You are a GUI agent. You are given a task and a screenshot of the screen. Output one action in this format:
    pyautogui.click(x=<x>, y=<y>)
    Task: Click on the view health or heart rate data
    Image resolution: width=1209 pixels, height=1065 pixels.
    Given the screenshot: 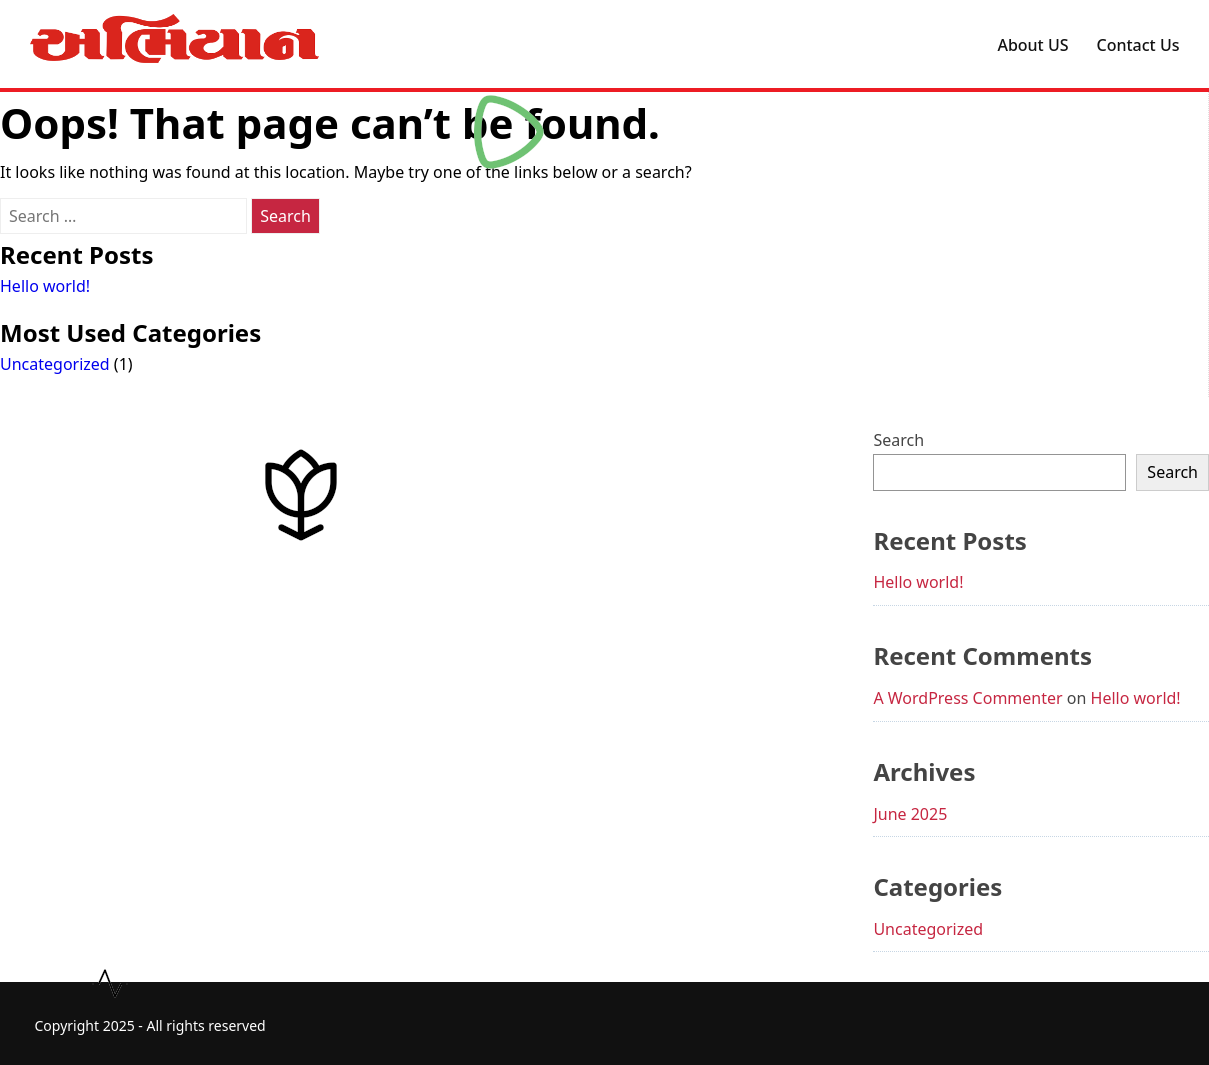 What is the action you would take?
    pyautogui.click(x=110, y=984)
    